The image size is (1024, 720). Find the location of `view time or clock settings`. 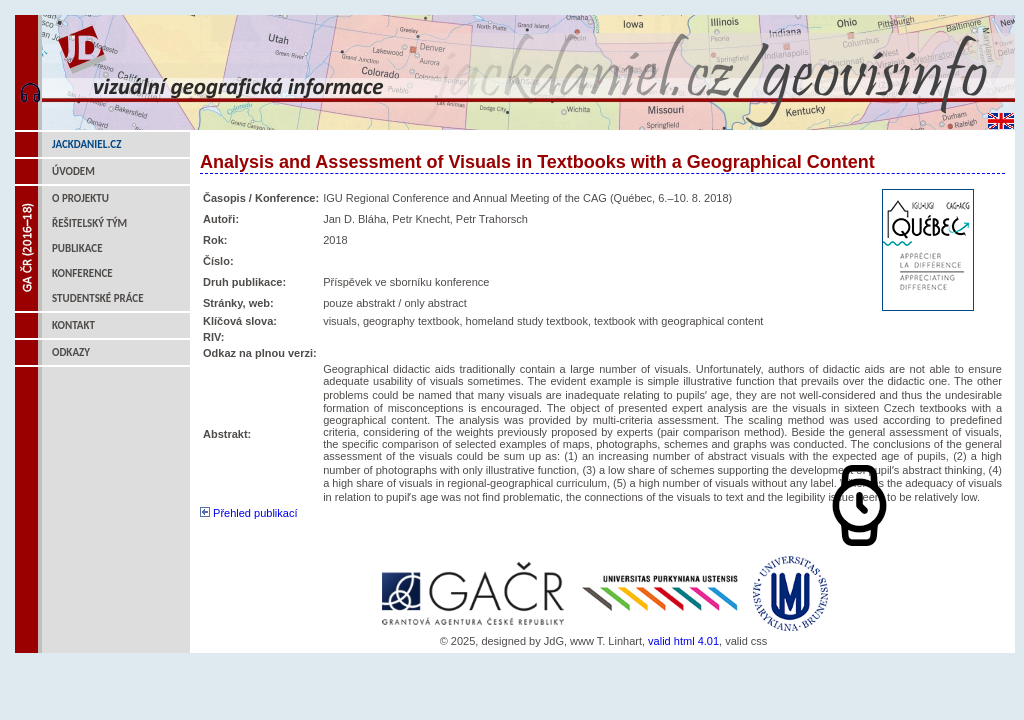

view time or clock settings is located at coordinates (859, 505).